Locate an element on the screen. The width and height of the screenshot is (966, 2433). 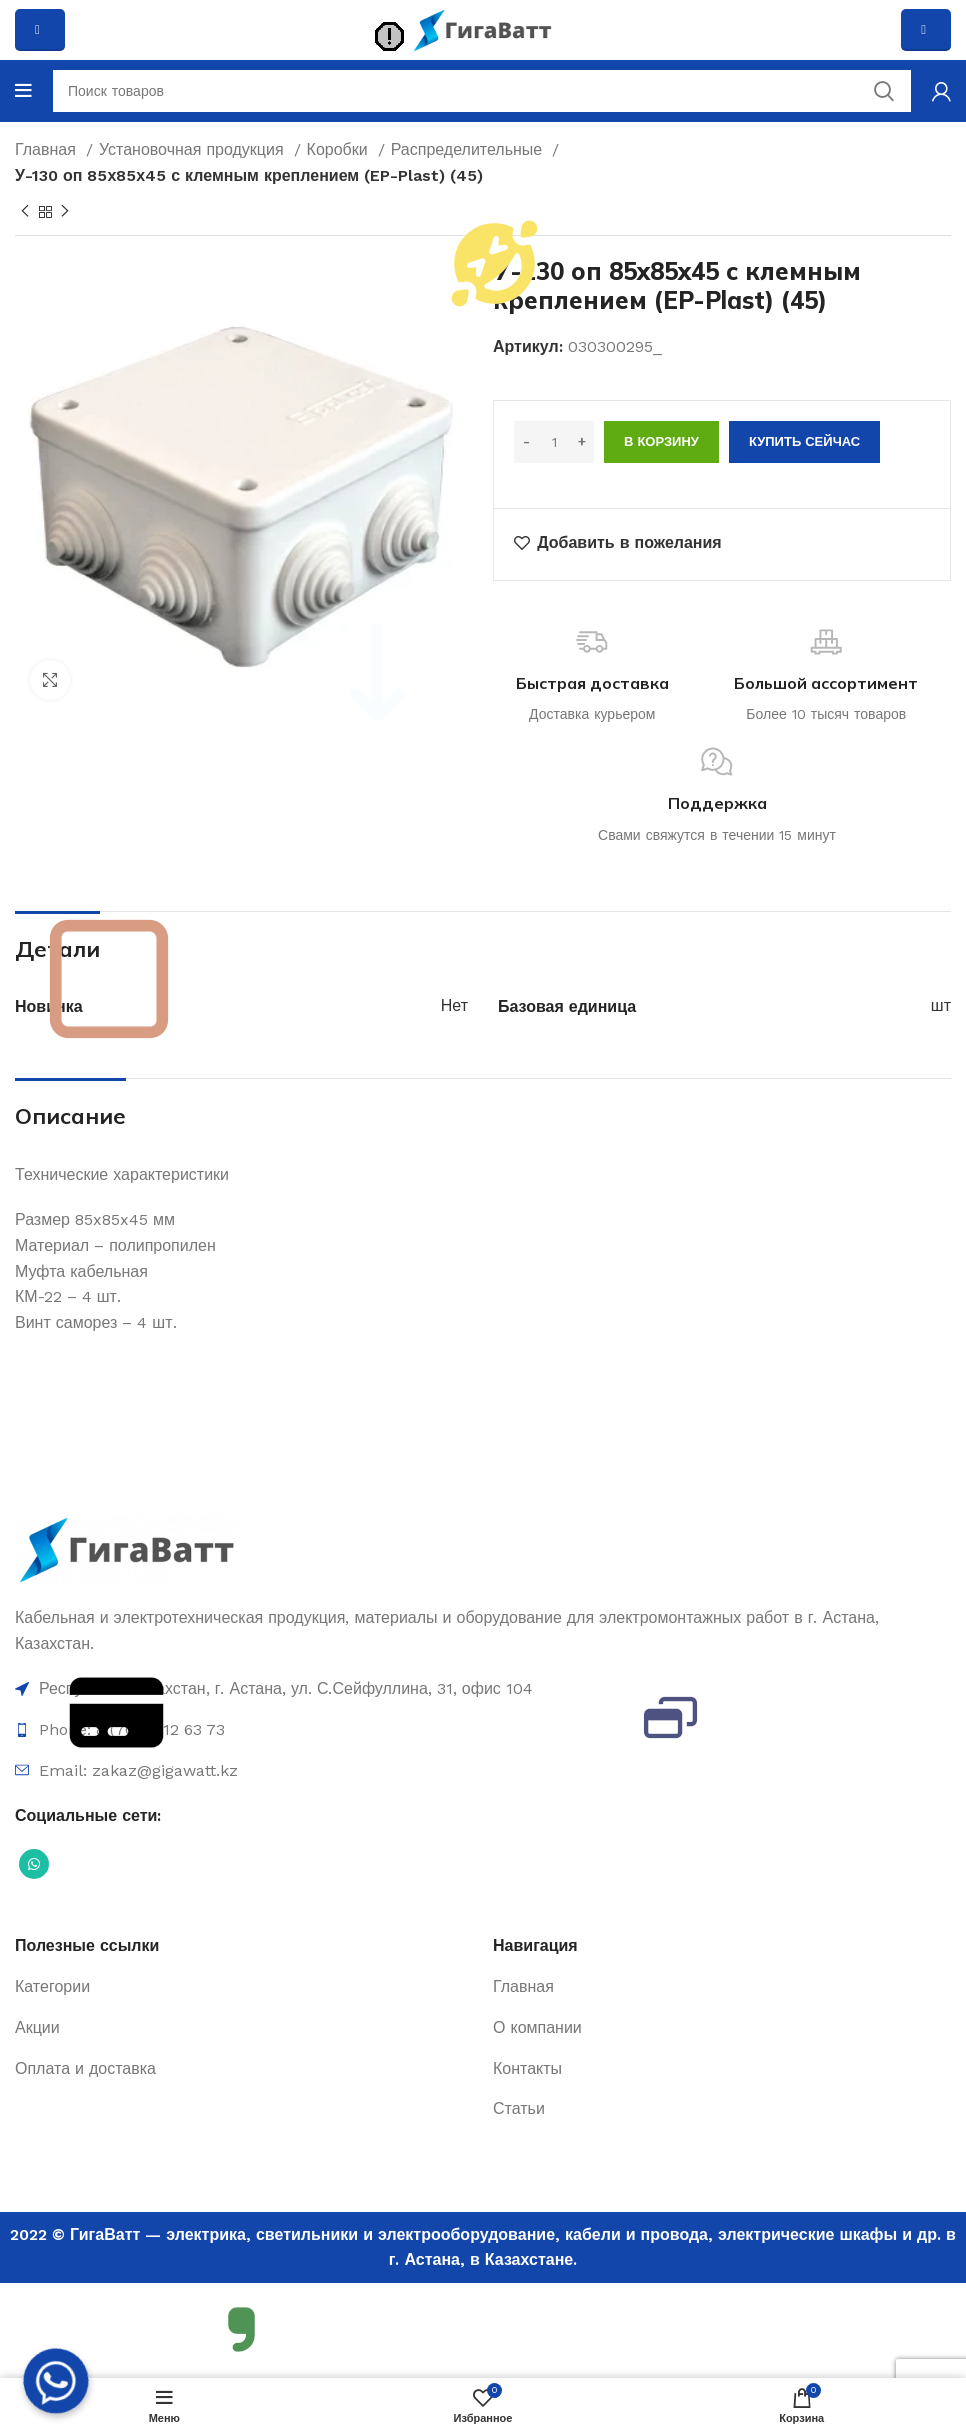
report inappropriate content or behavior is located at coordinates (389, 36).